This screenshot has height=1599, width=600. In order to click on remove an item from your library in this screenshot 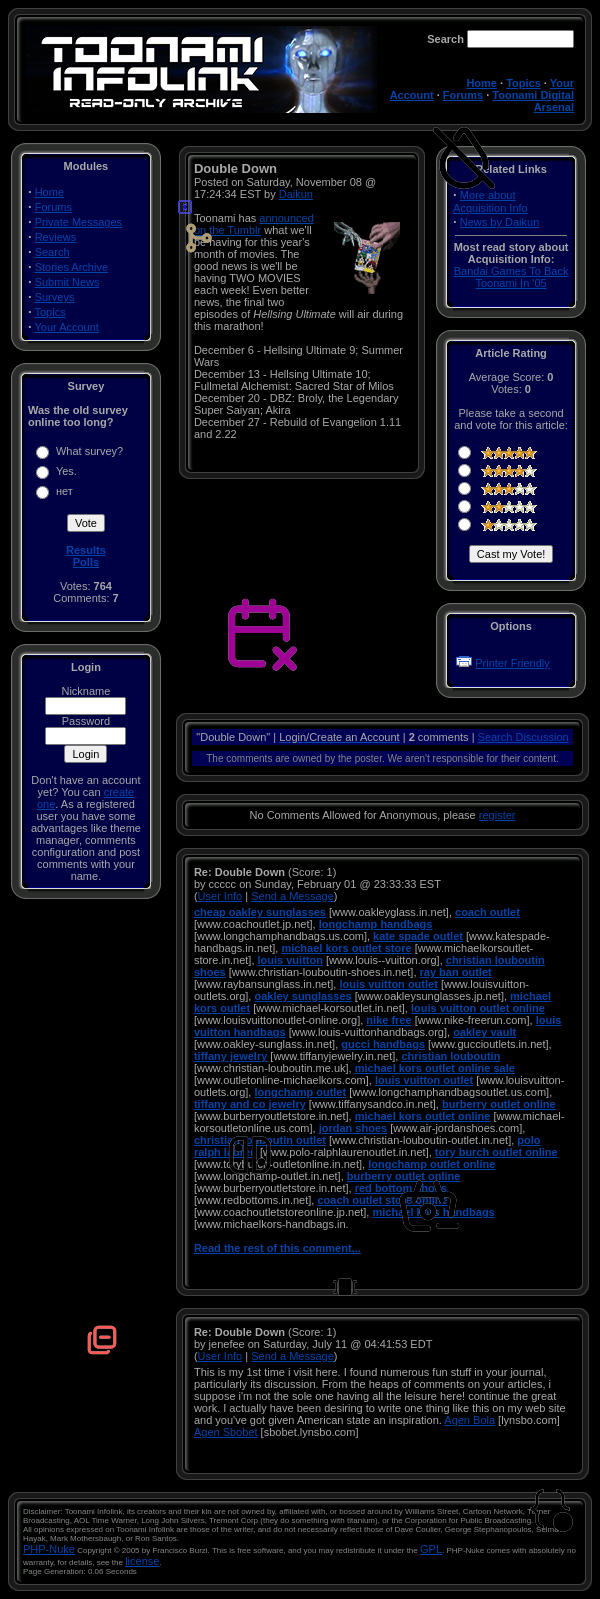, I will do `click(102, 1340)`.